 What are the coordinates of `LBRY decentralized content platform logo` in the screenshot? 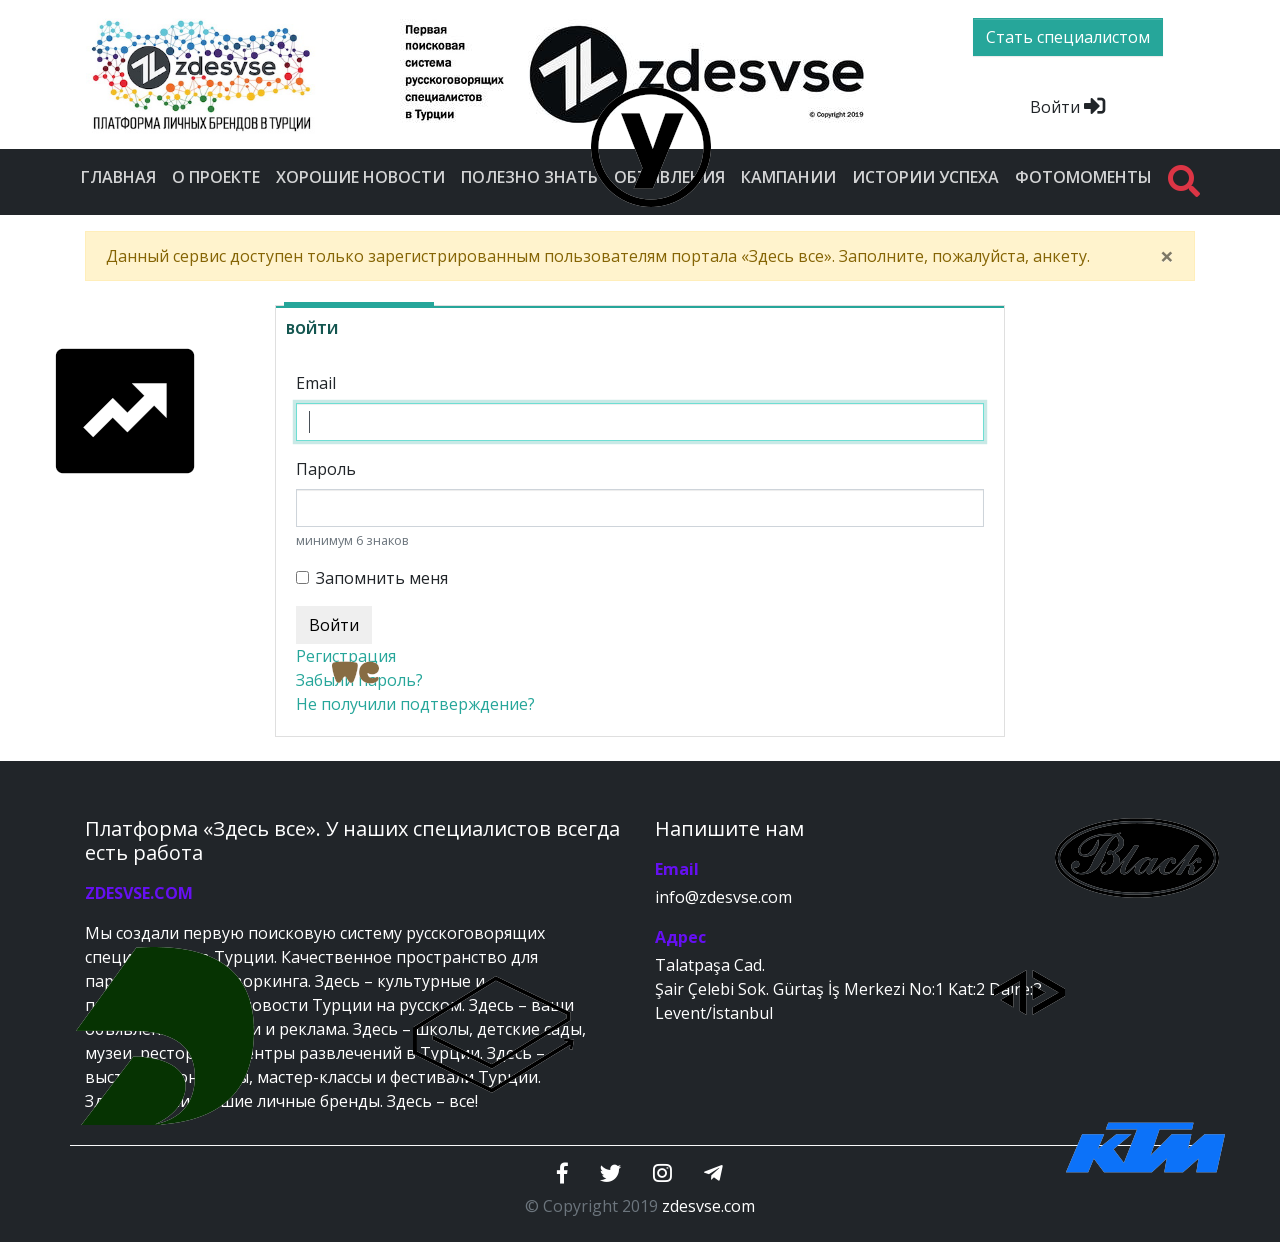 It's located at (493, 1034).